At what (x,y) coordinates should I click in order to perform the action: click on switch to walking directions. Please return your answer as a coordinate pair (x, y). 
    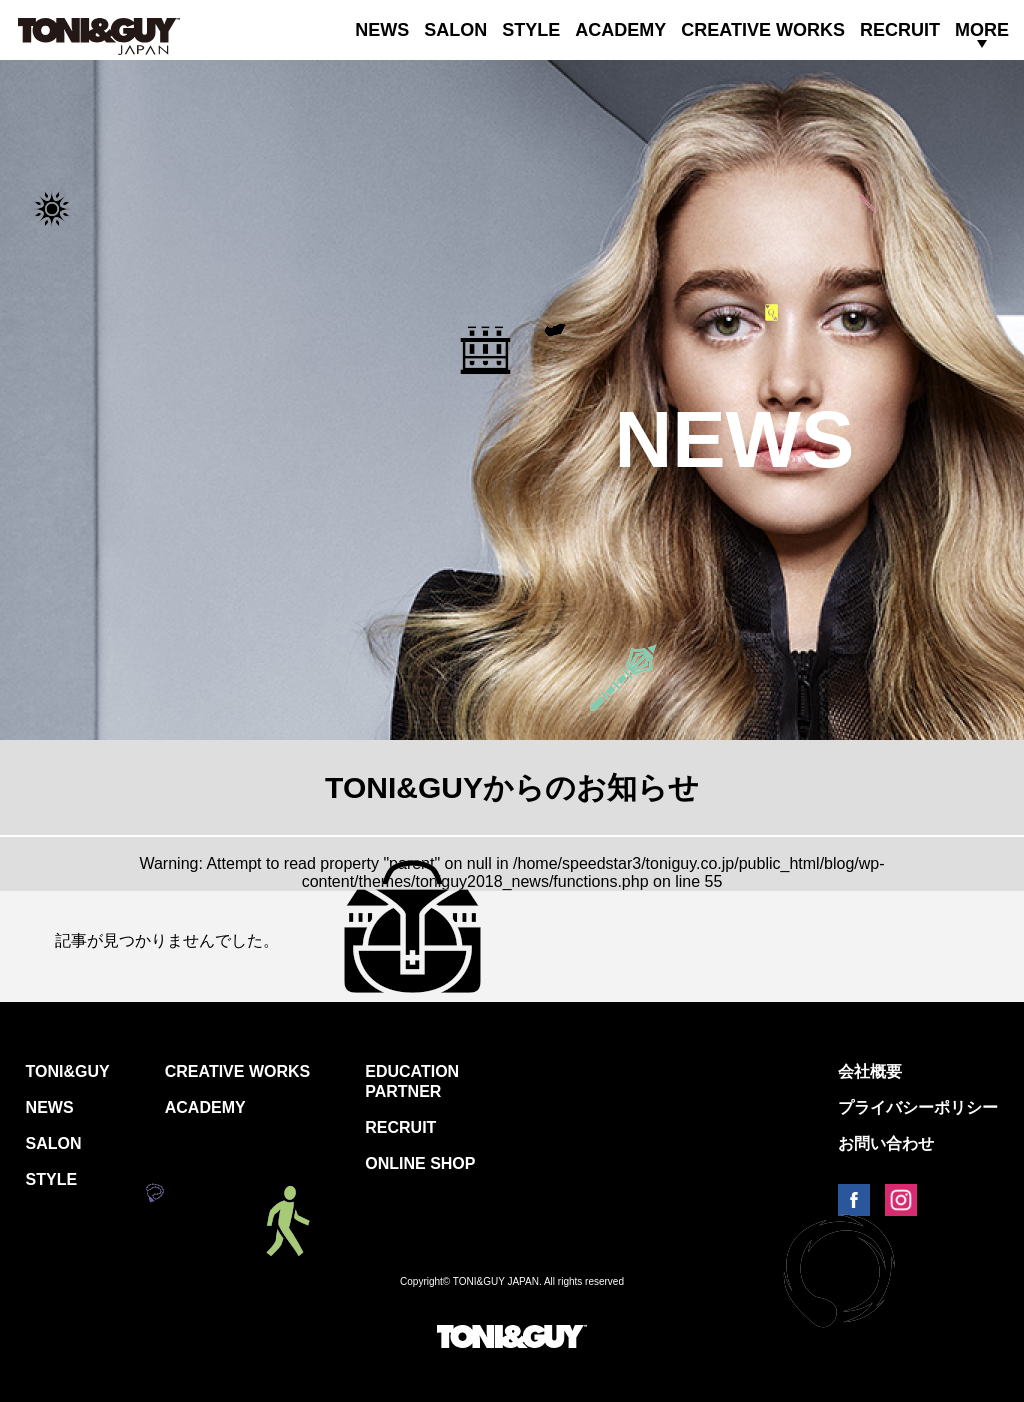
    Looking at the image, I should click on (288, 1221).